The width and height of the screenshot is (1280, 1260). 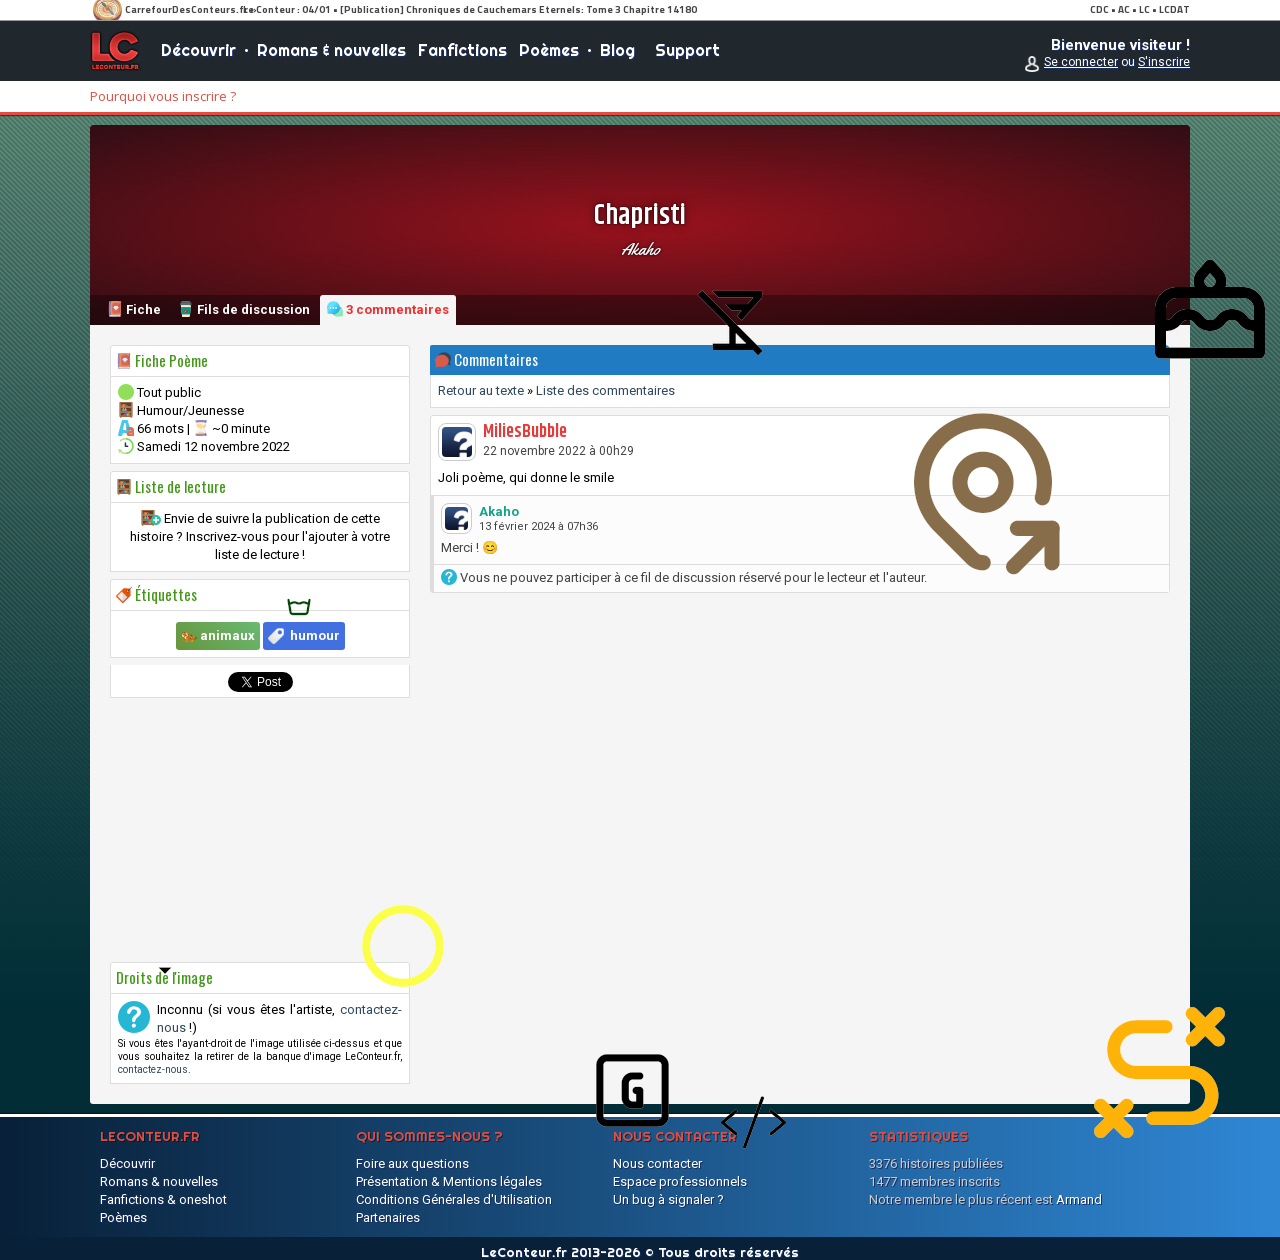 What do you see at coordinates (1159, 1072) in the screenshot?
I see `cancel or remove a route` at bounding box center [1159, 1072].